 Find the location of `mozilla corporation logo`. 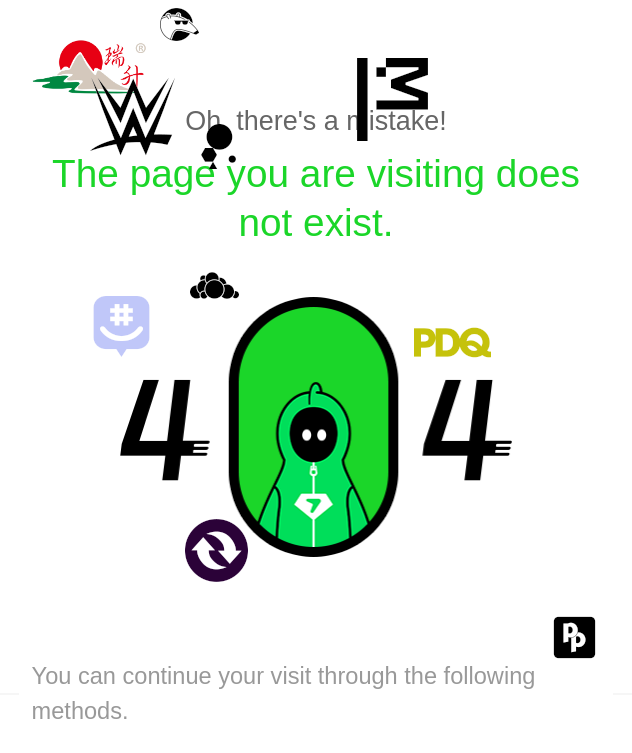

mozilla corporation logo is located at coordinates (392, 99).